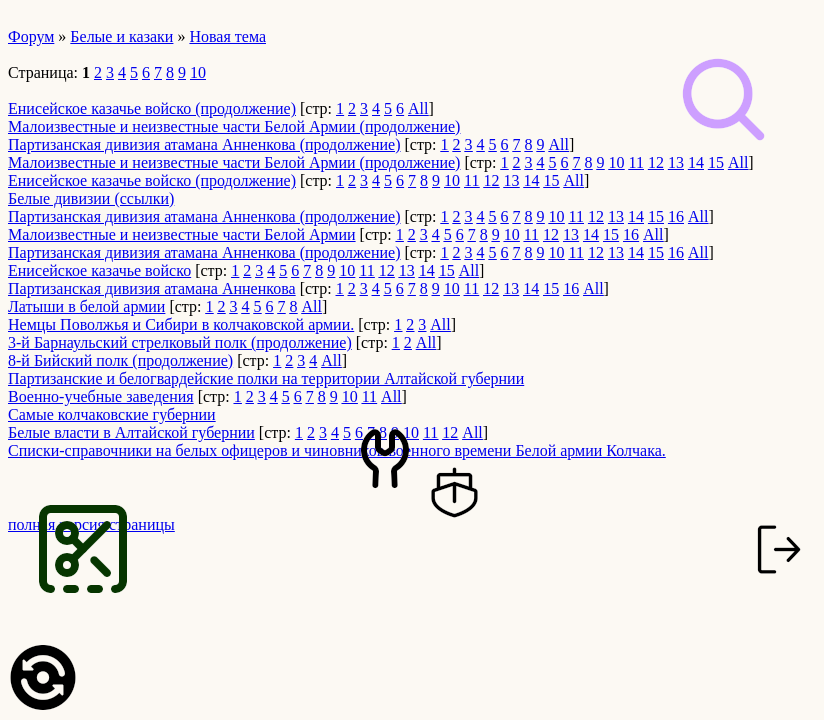  What do you see at coordinates (83, 549) in the screenshot?
I see `cut or crop selection area` at bounding box center [83, 549].